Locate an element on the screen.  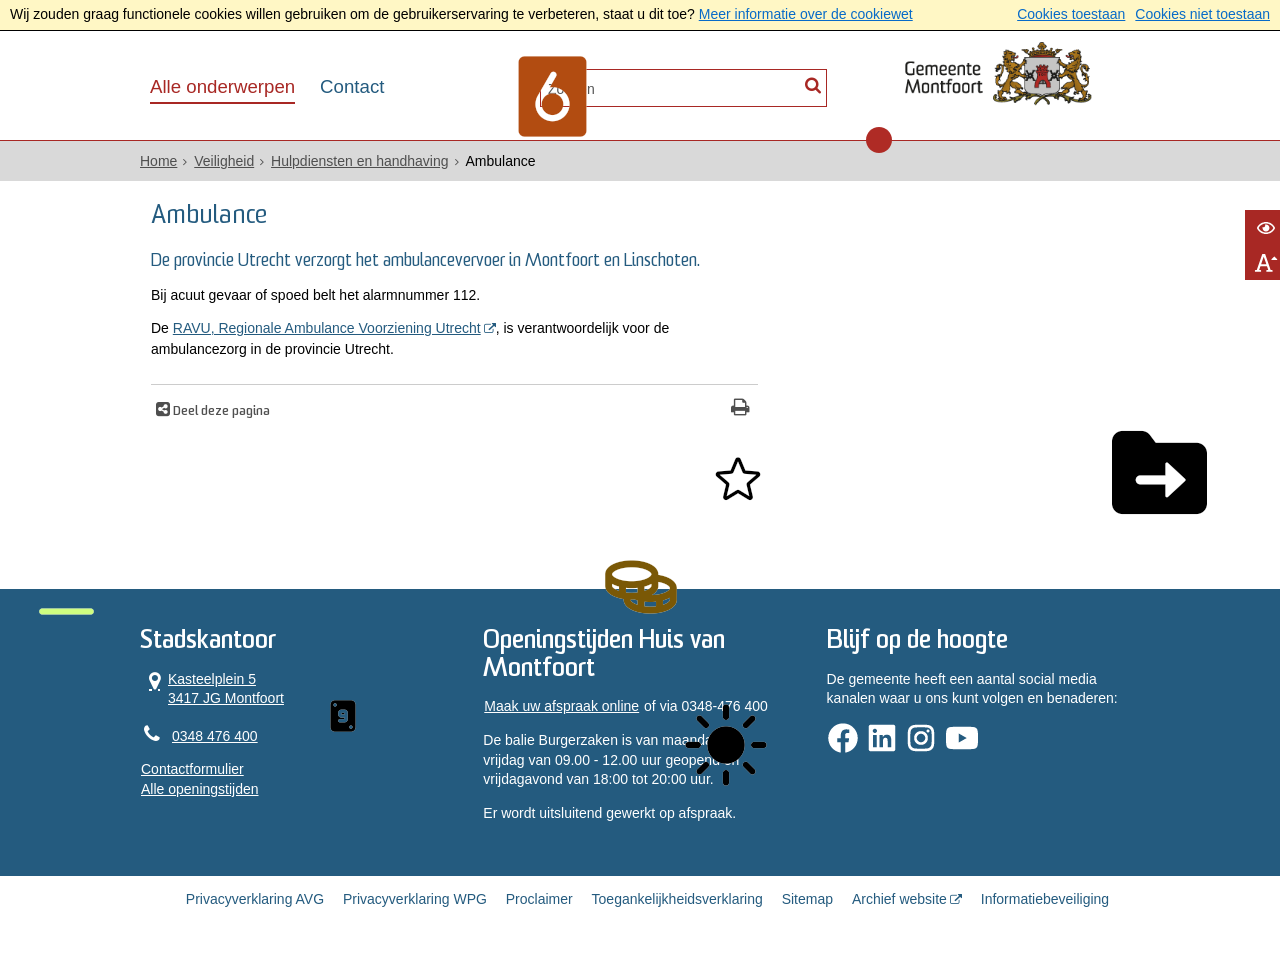
indicates the number six in a sequence or list is located at coordinates (552, 96).